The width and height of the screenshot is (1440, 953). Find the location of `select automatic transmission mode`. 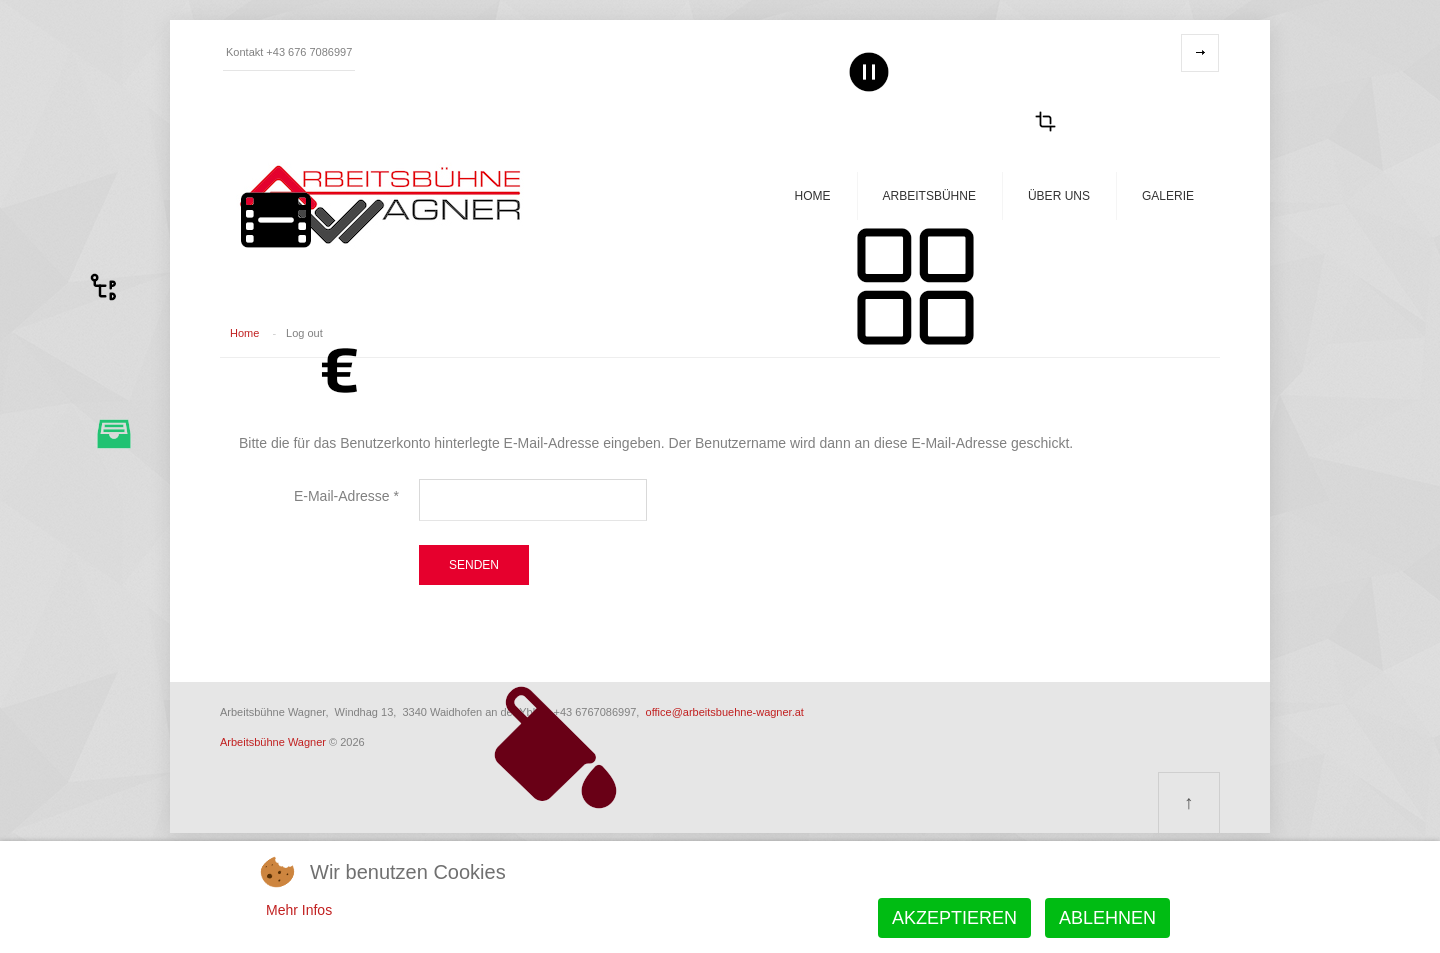

select automatic transmission mode is located at coordinates (104, 287).